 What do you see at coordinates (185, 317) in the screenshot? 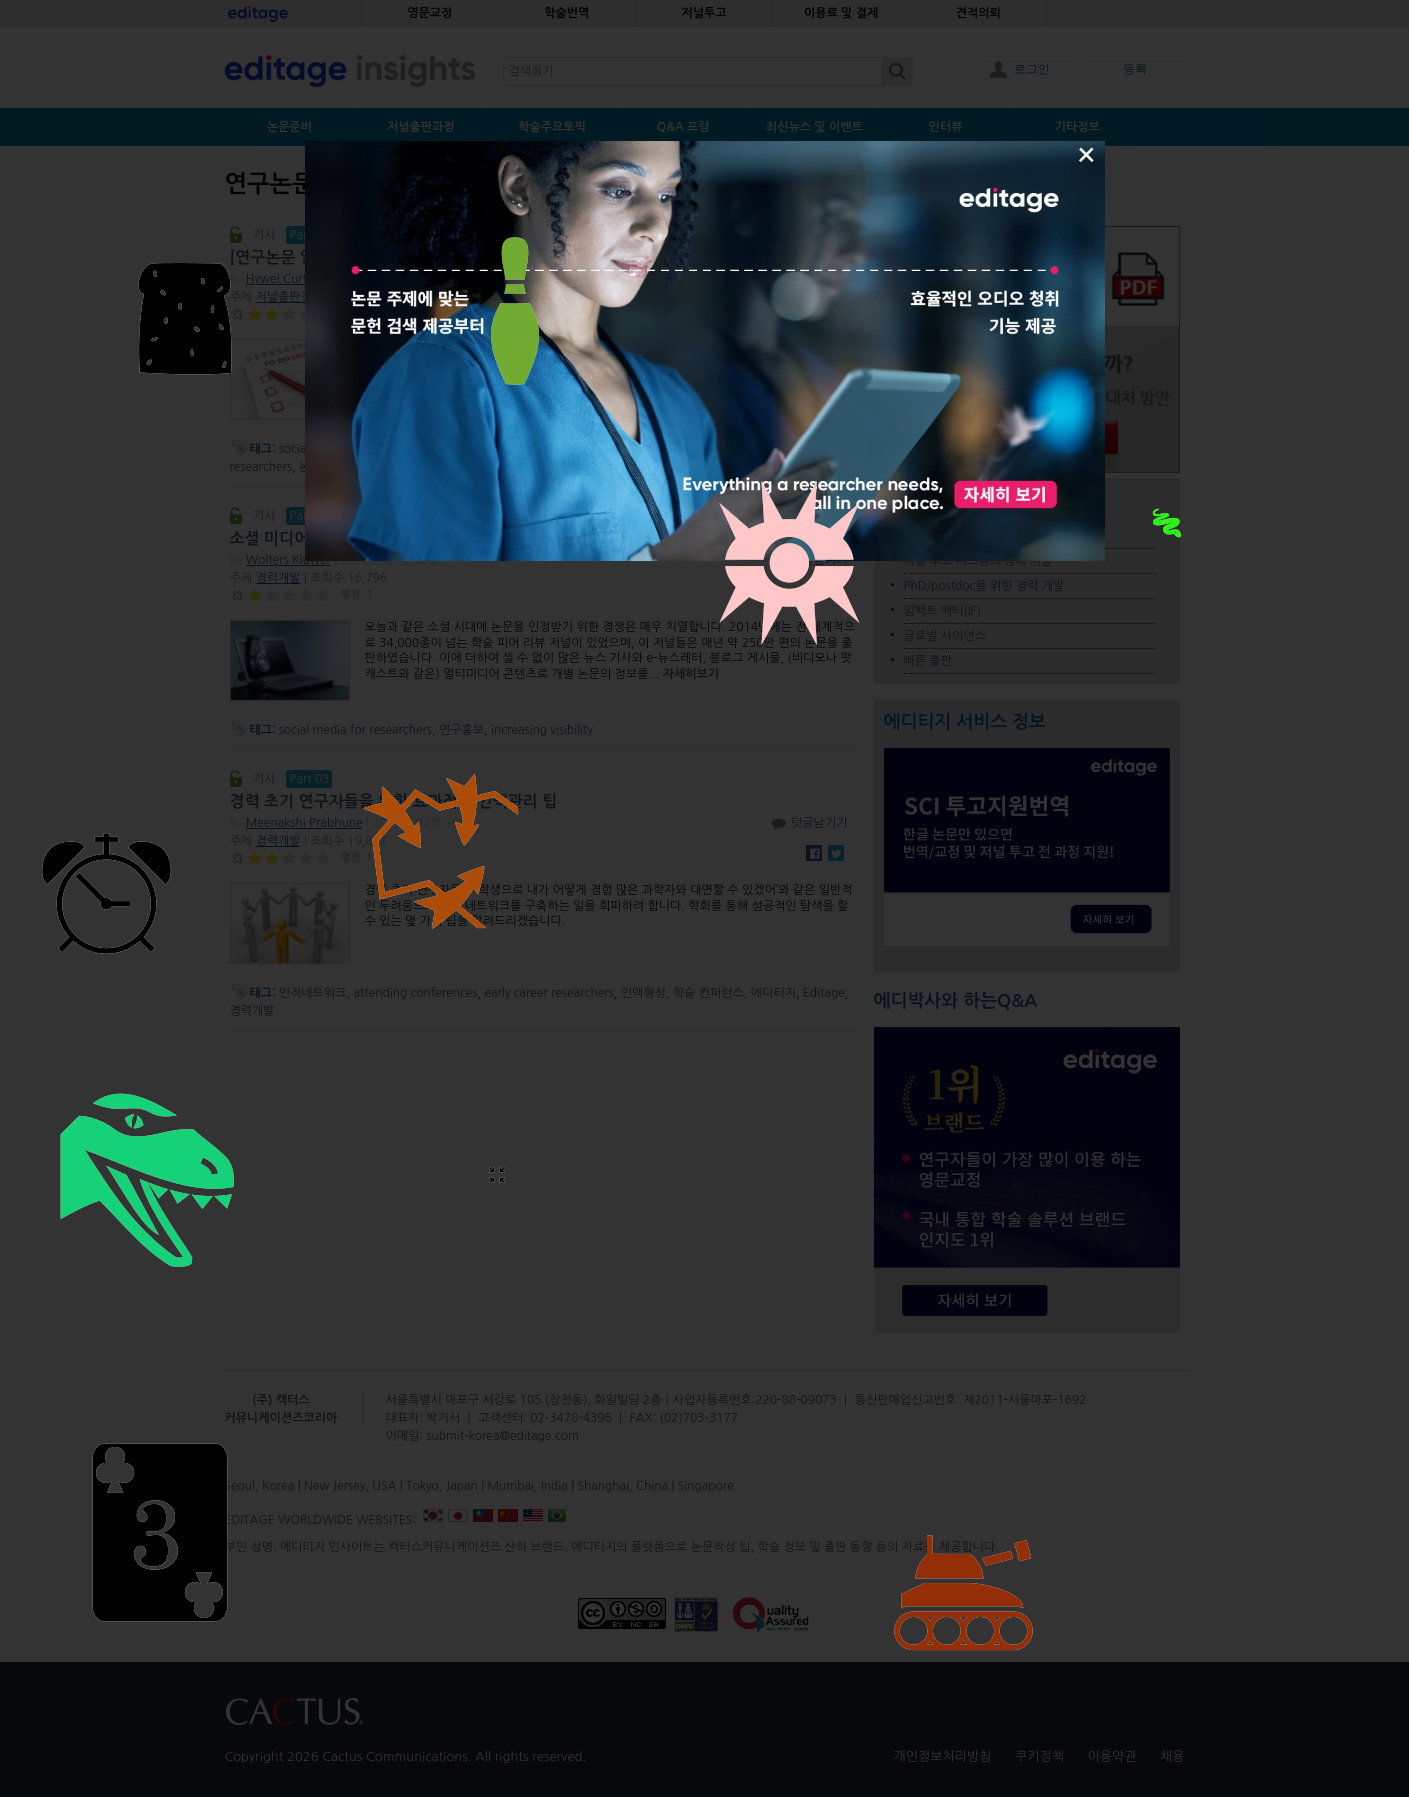
I see `food or bakery category indicator` at bounding box center [185, 317].